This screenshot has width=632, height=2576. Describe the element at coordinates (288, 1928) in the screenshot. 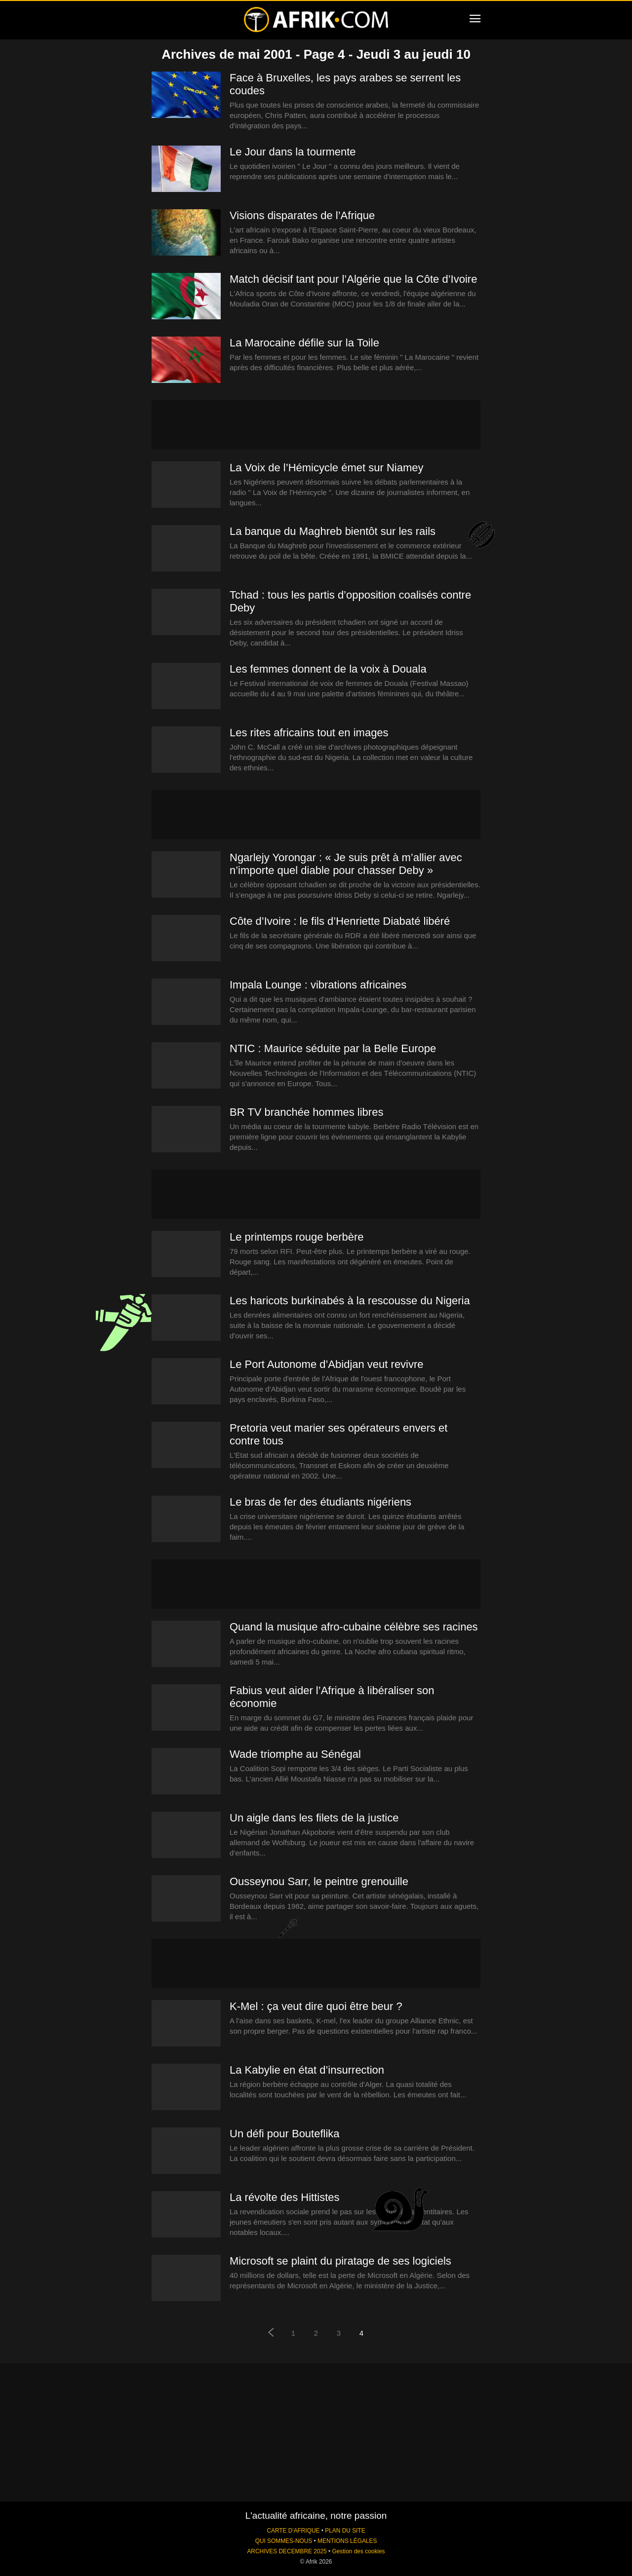

I see `select flanged mace as equipped weapon` at that location.